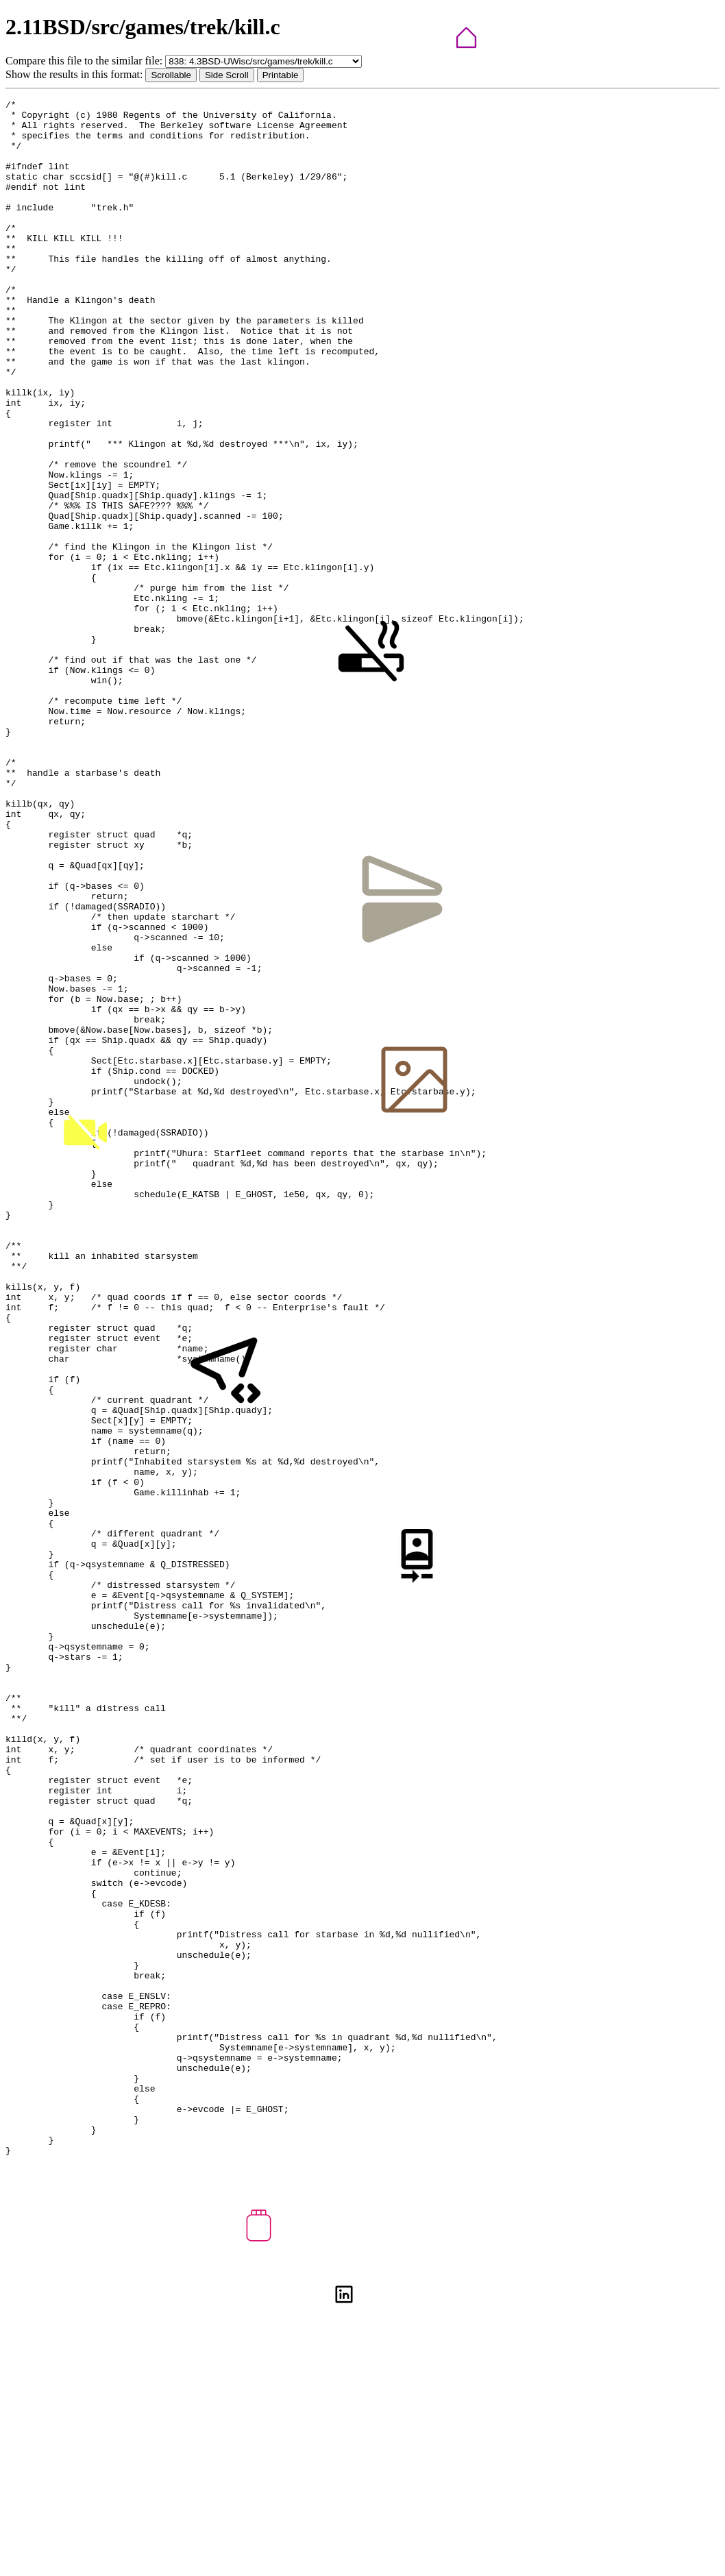  Describe the element at coordinates (84, 1132) in the screenshot. I see `camera is off or disabled` at that location.